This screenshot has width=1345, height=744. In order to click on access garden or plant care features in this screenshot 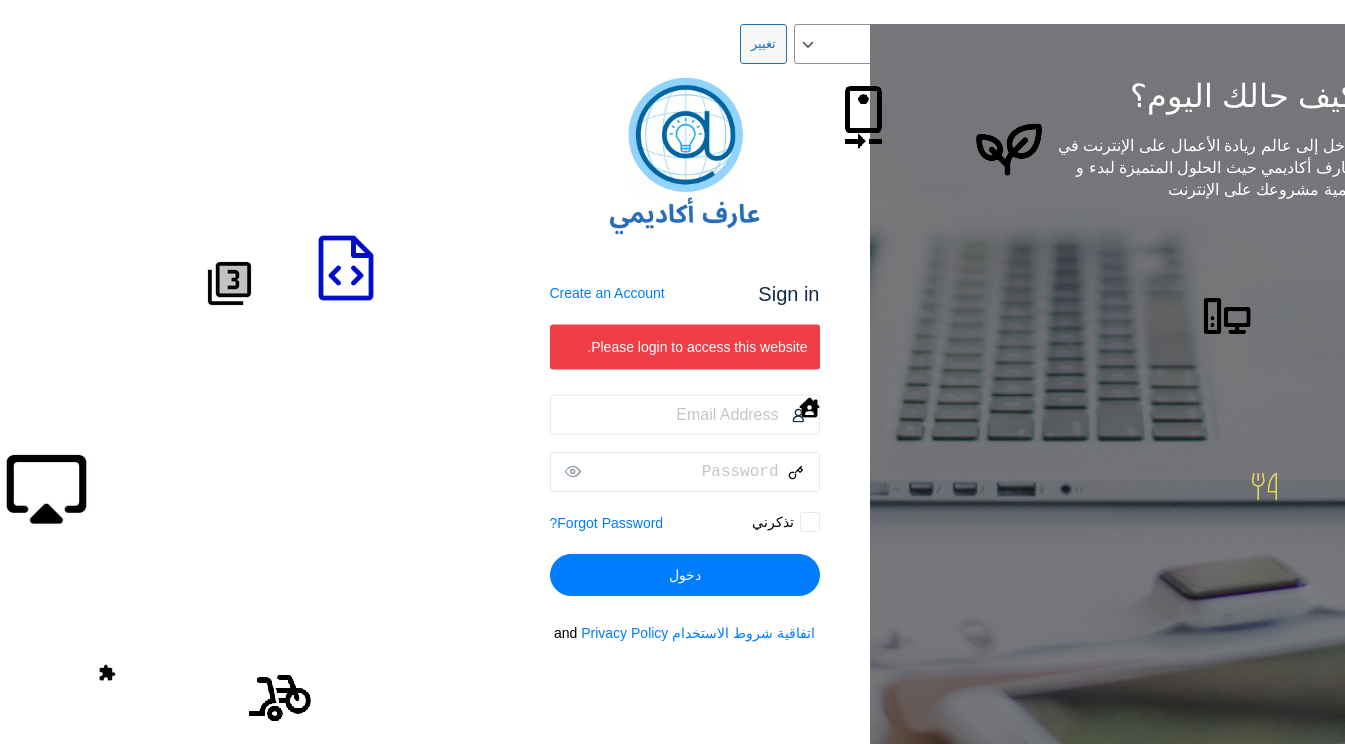, I will do `click(1008, 146)`.